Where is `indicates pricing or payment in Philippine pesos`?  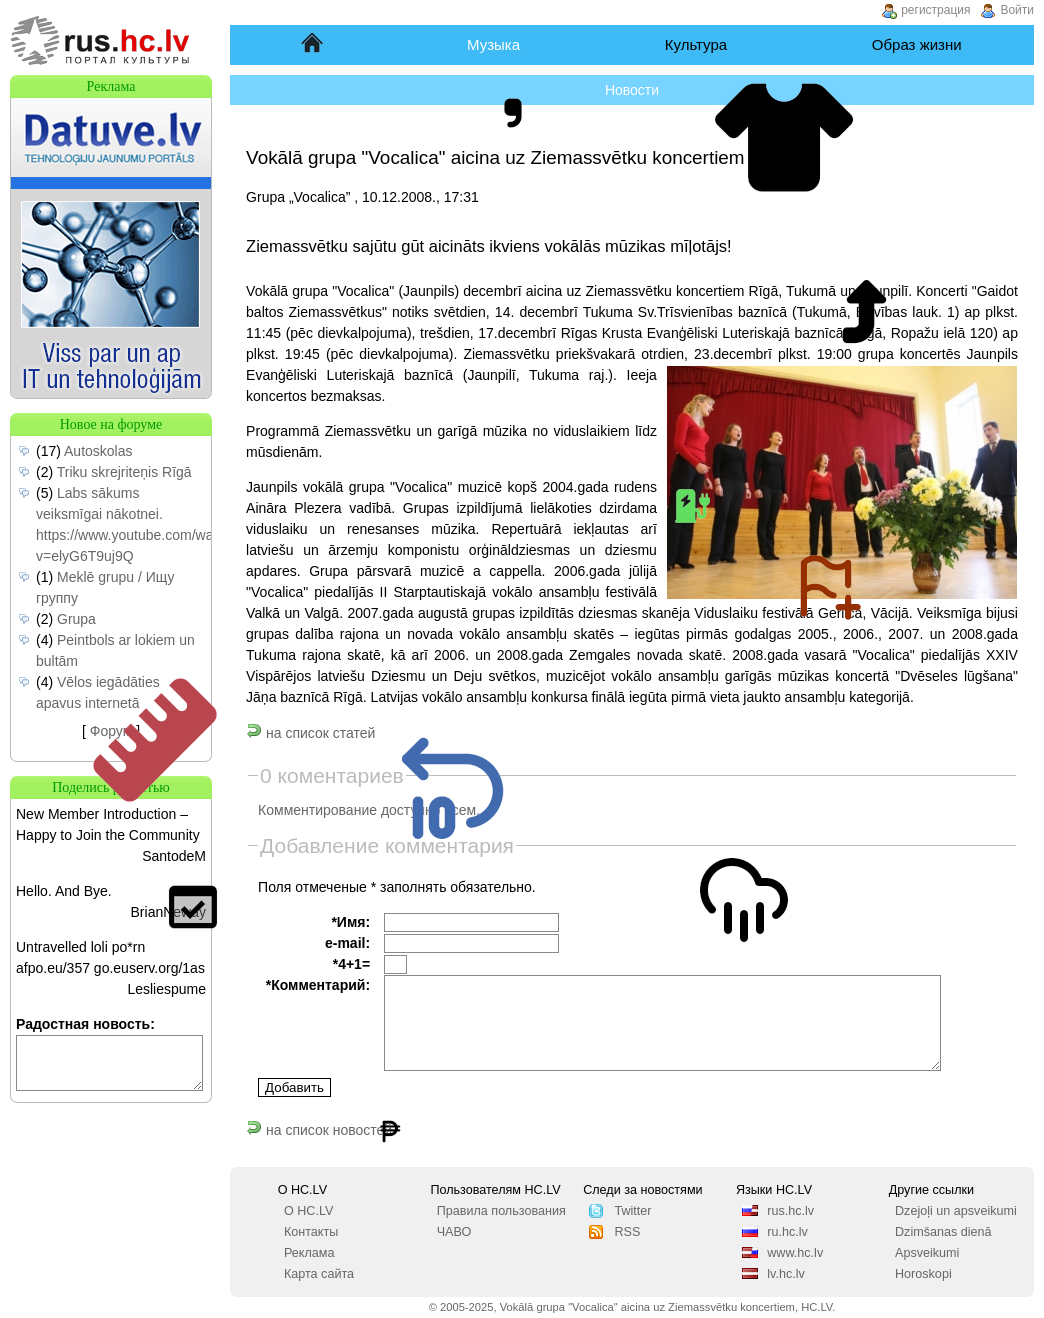 indicates pricing or payment in Philippine pesos is located at coordinates (389, 1131).